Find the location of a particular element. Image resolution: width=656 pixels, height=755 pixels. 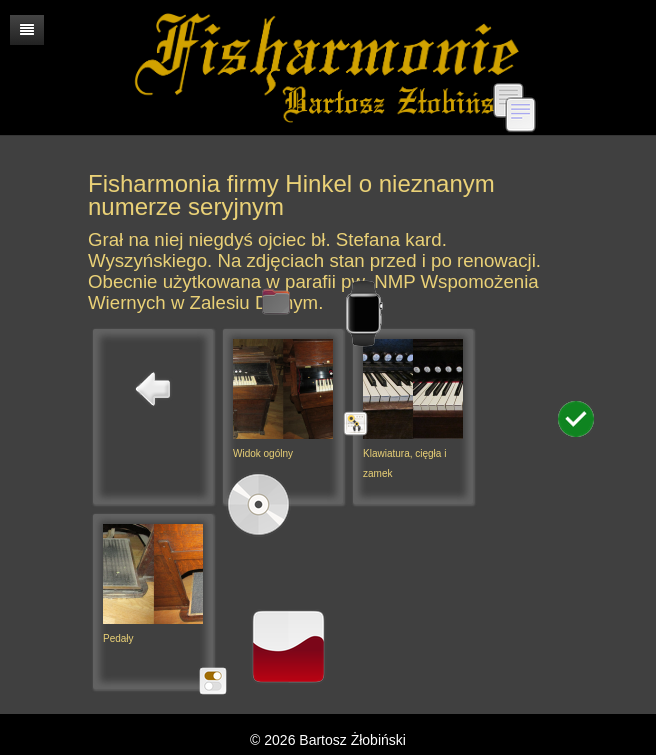

apple watch device icon is located at coordinates (363, 313).